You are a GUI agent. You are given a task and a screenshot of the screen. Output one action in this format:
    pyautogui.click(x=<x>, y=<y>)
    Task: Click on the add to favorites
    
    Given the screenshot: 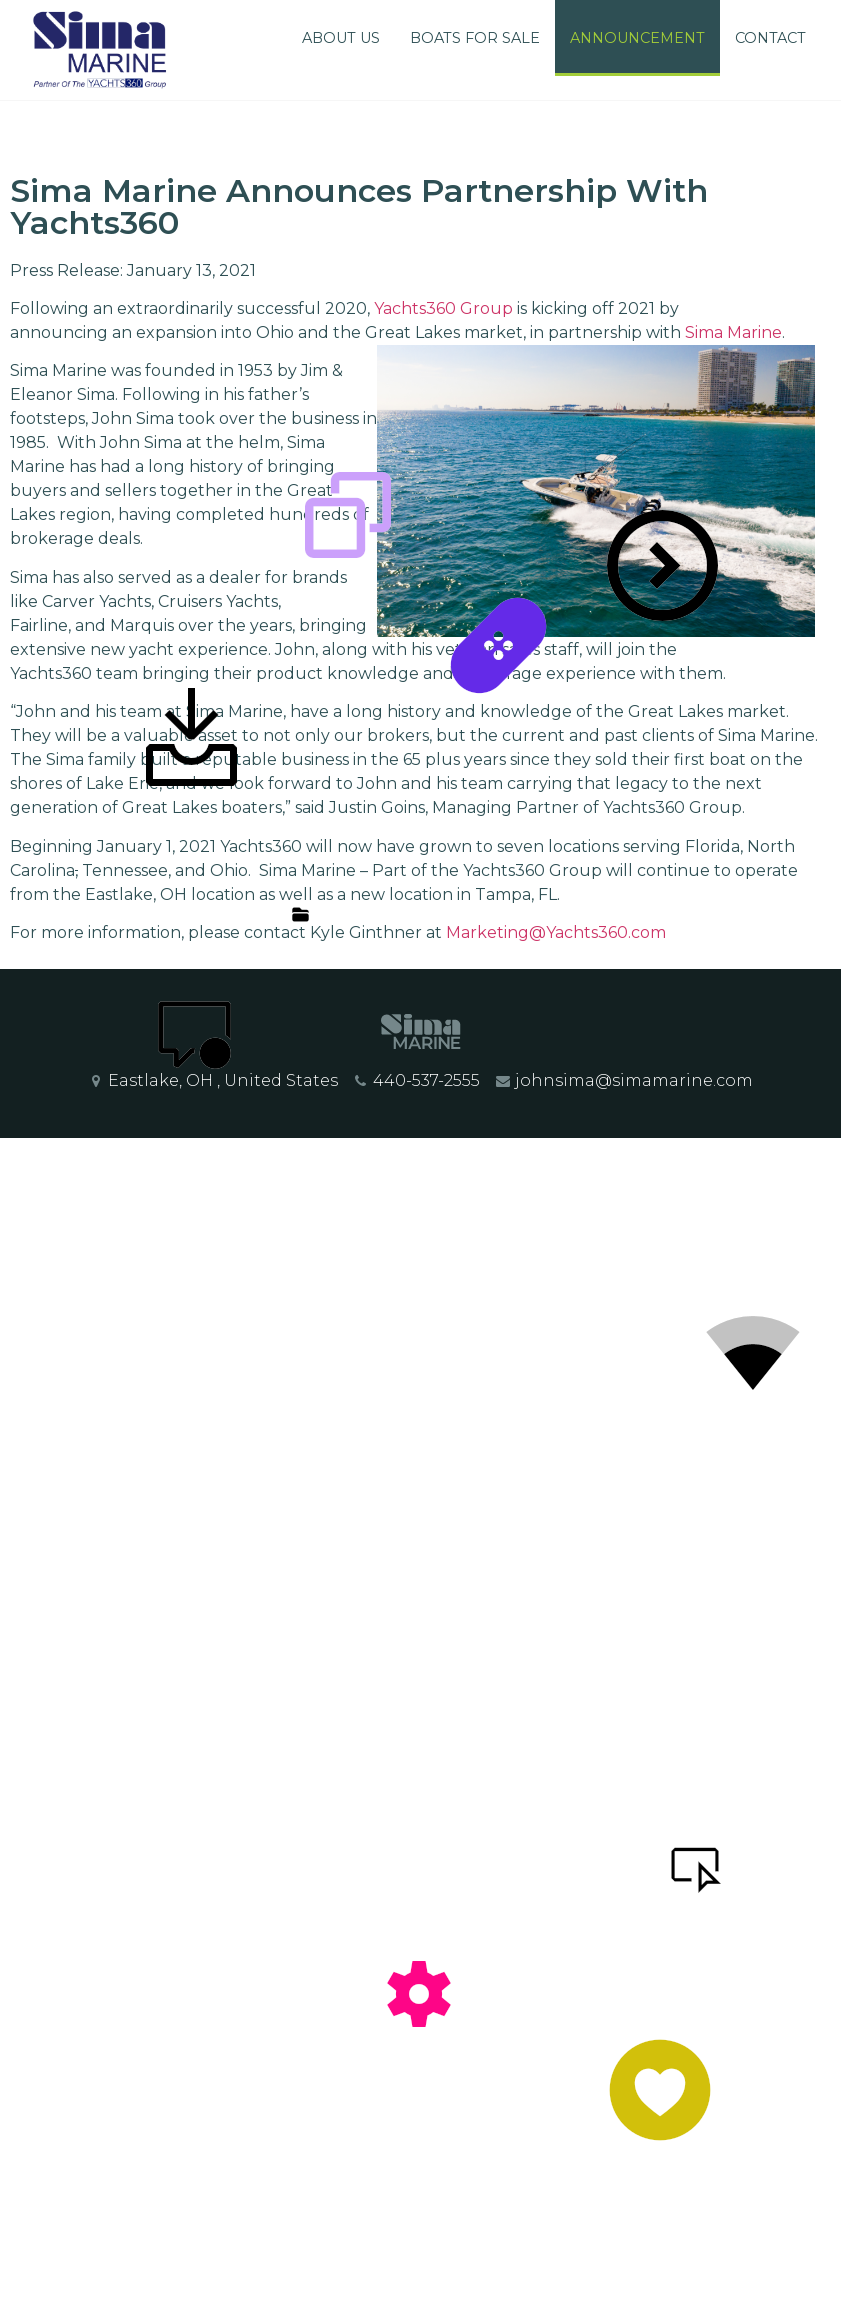 What is the action you would take?
    pyautogui.click(x=660, y=2090)
    